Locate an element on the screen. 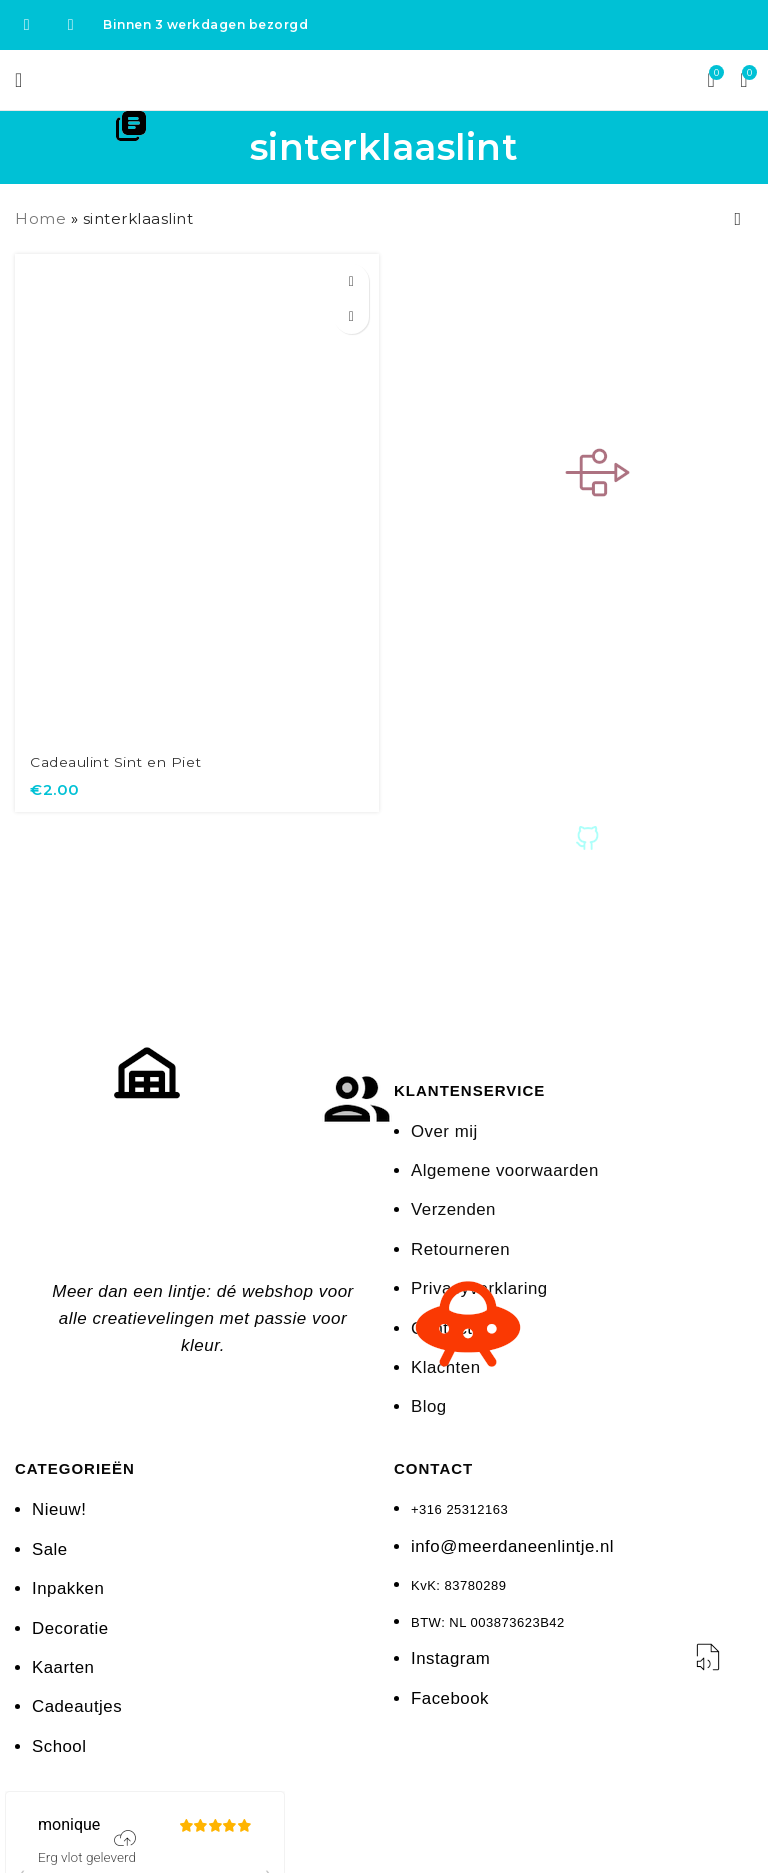 The width and height of the screenshot is (768, 1873). access garage or parking settings is located at coordinates (147, 1076).